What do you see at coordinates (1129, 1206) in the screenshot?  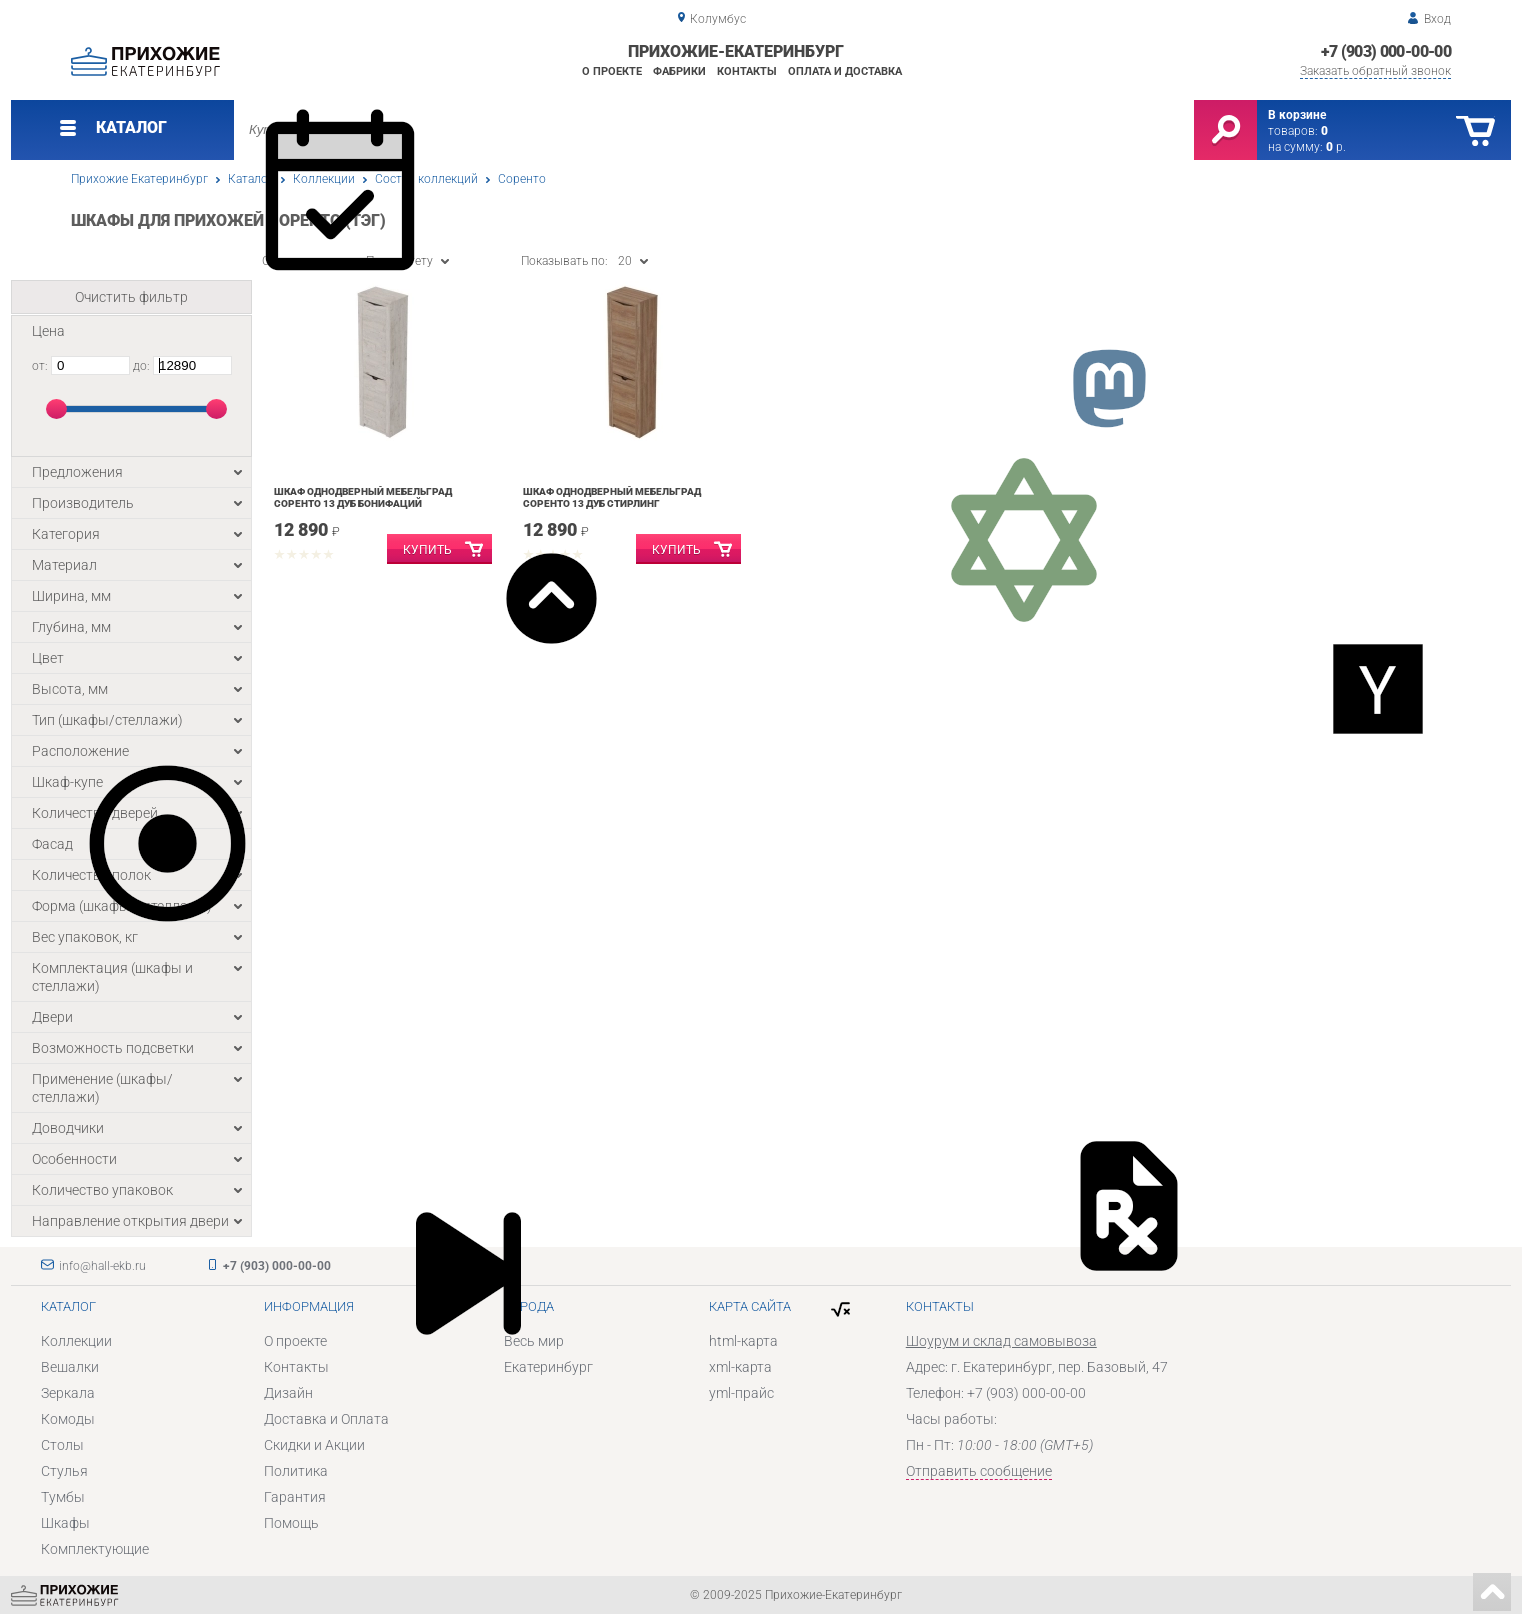 I see `view prescription document` at bounding box center [1129, 1206].